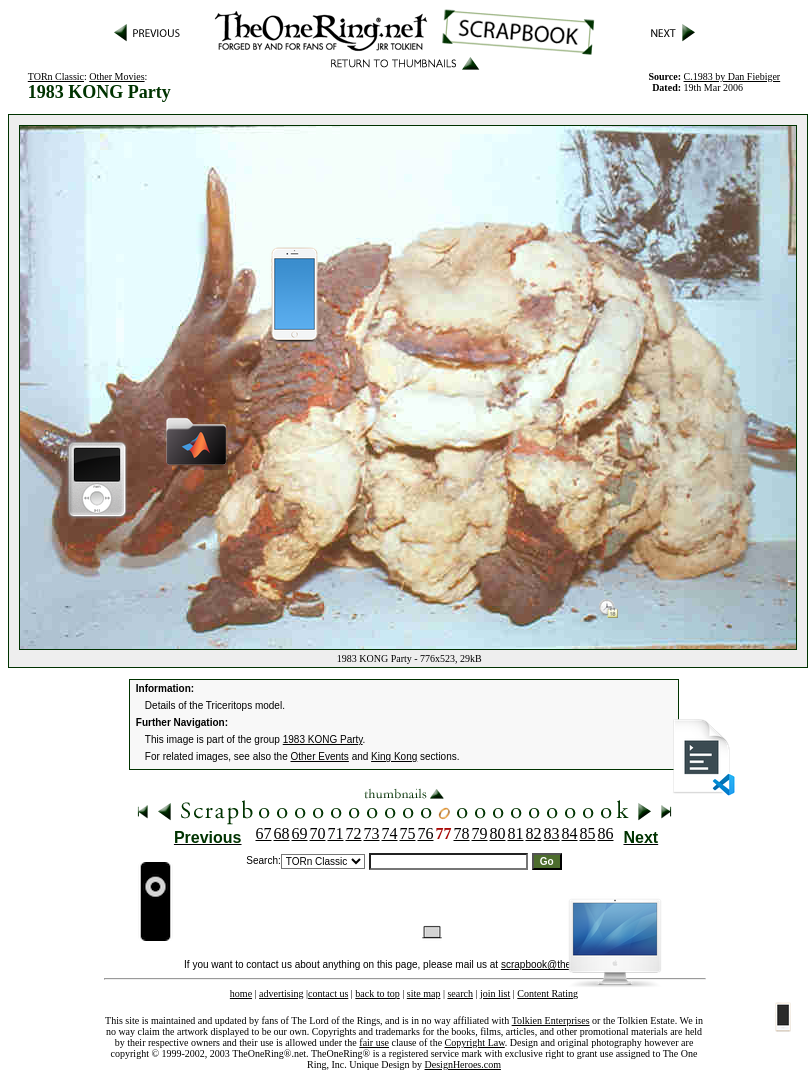 The height and width of the screenshot is (1089, 808). I want to click on iPod nano device connected, so click(783, 1017).